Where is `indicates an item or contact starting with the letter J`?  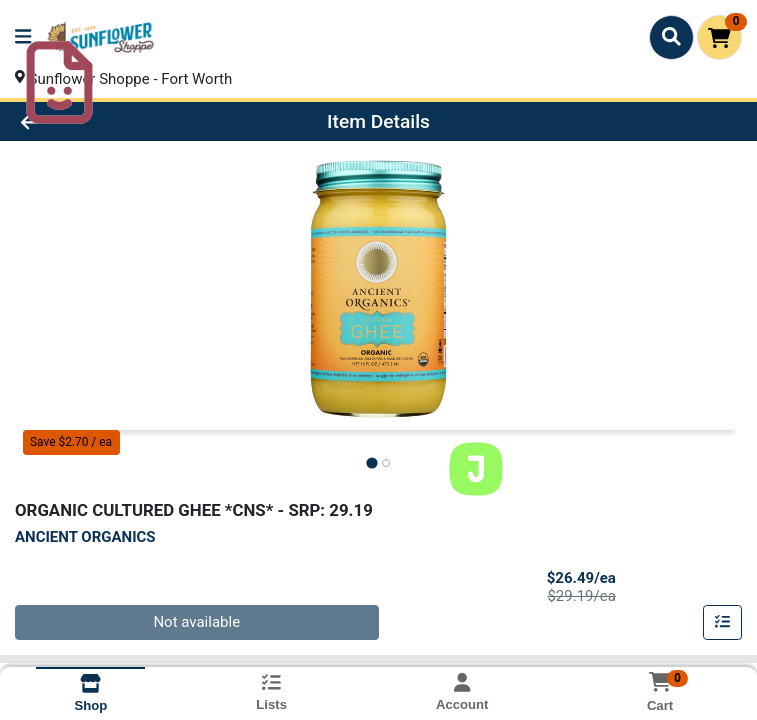
indicates an item or contact starting with the letter J is located at coordinates (476, 469).